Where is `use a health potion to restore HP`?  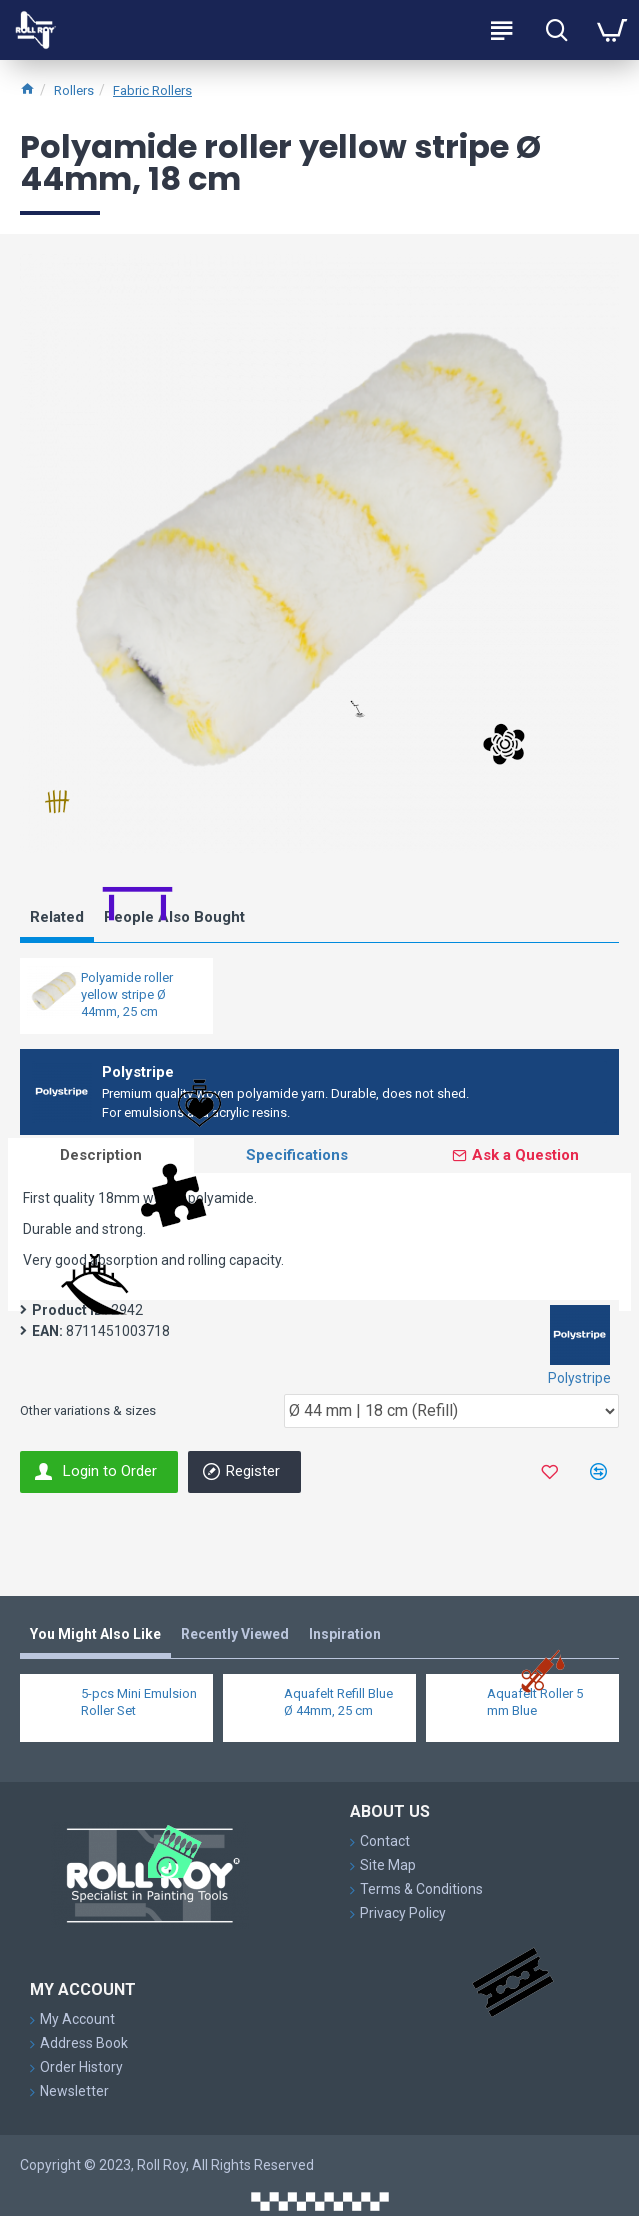 use a health potion to restore HP is located at coordinates (199, 1103).